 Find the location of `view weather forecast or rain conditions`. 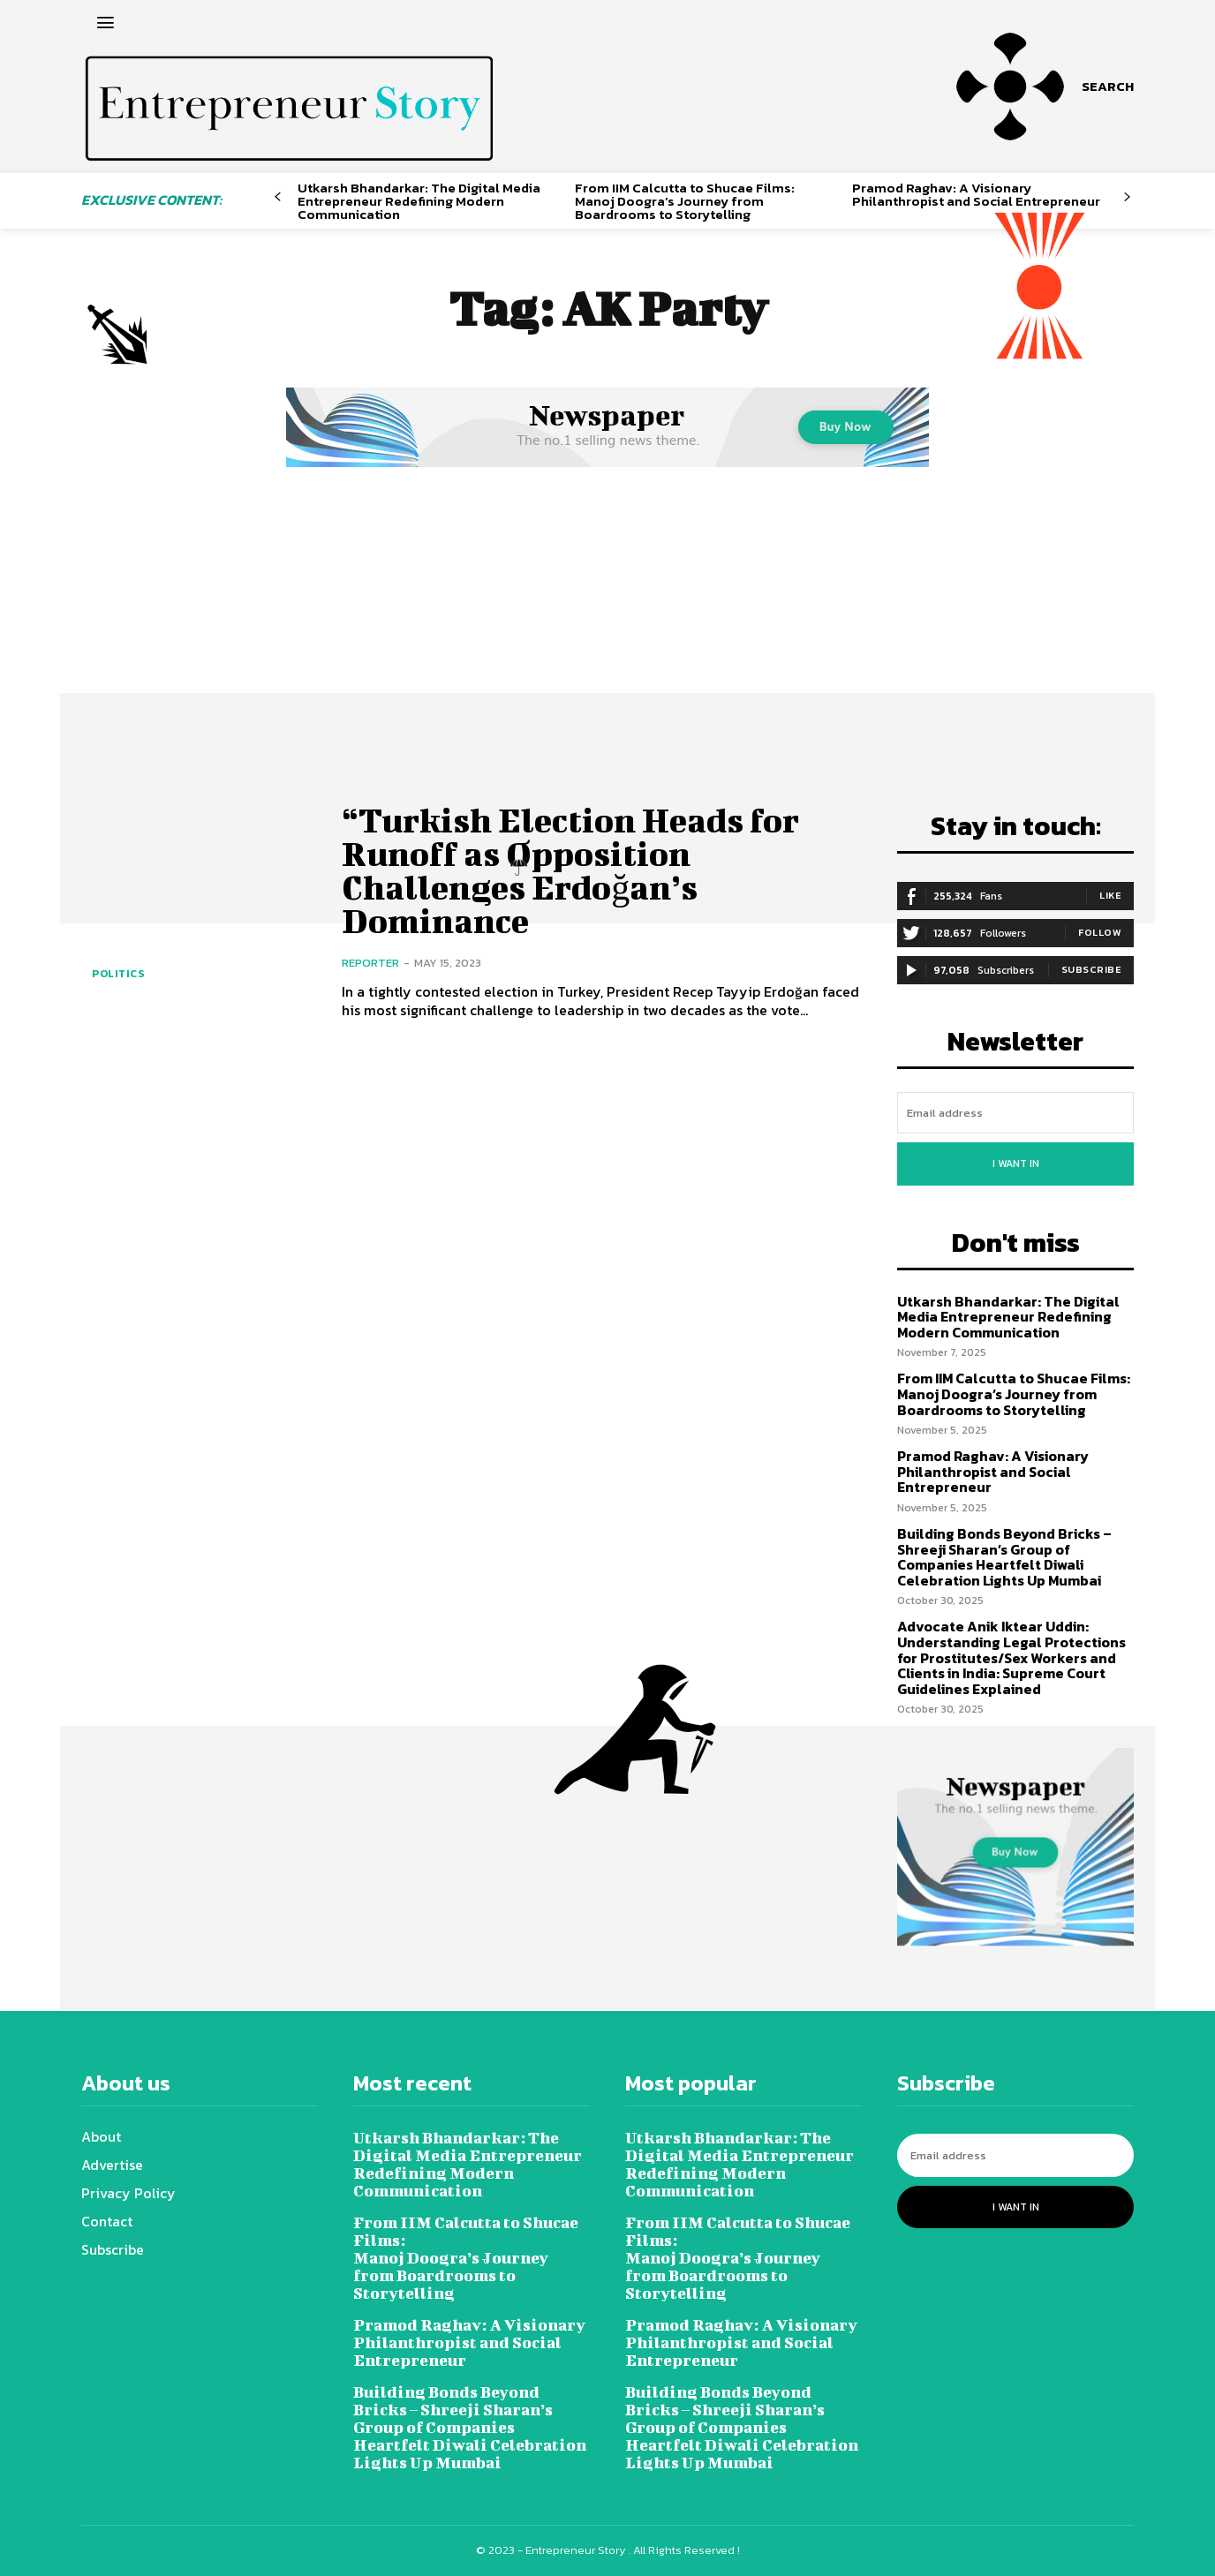

view weather forecast or rain conditions is located at coordinates (518, 867).